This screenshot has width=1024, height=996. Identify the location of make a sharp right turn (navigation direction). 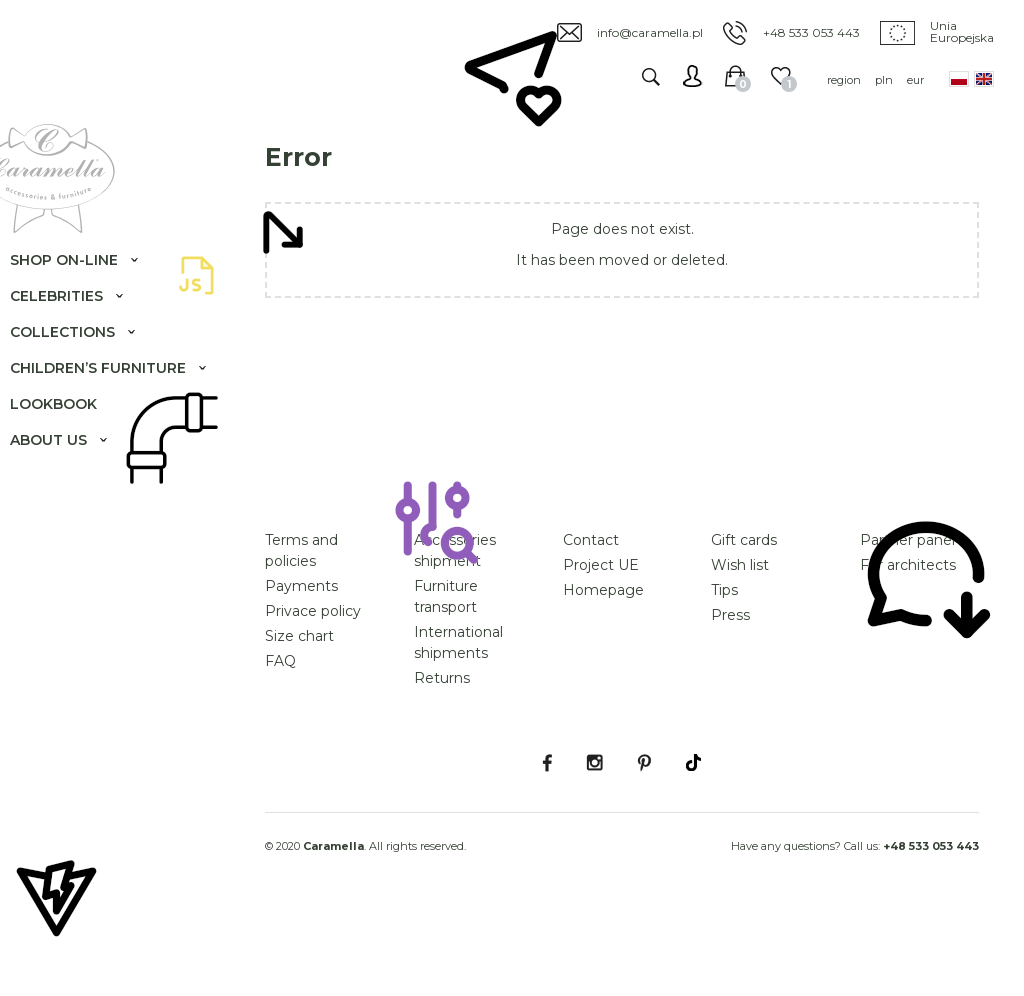
(281, 232).